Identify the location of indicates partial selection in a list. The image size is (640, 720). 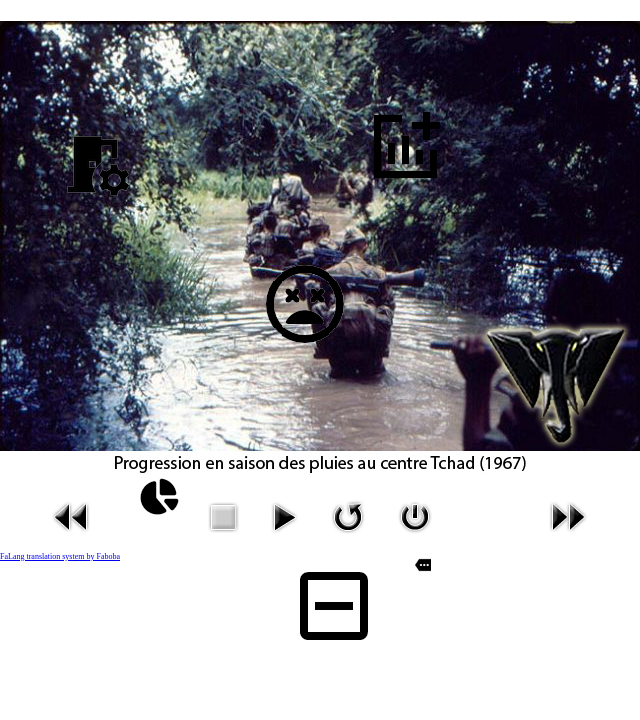
(334, 606).